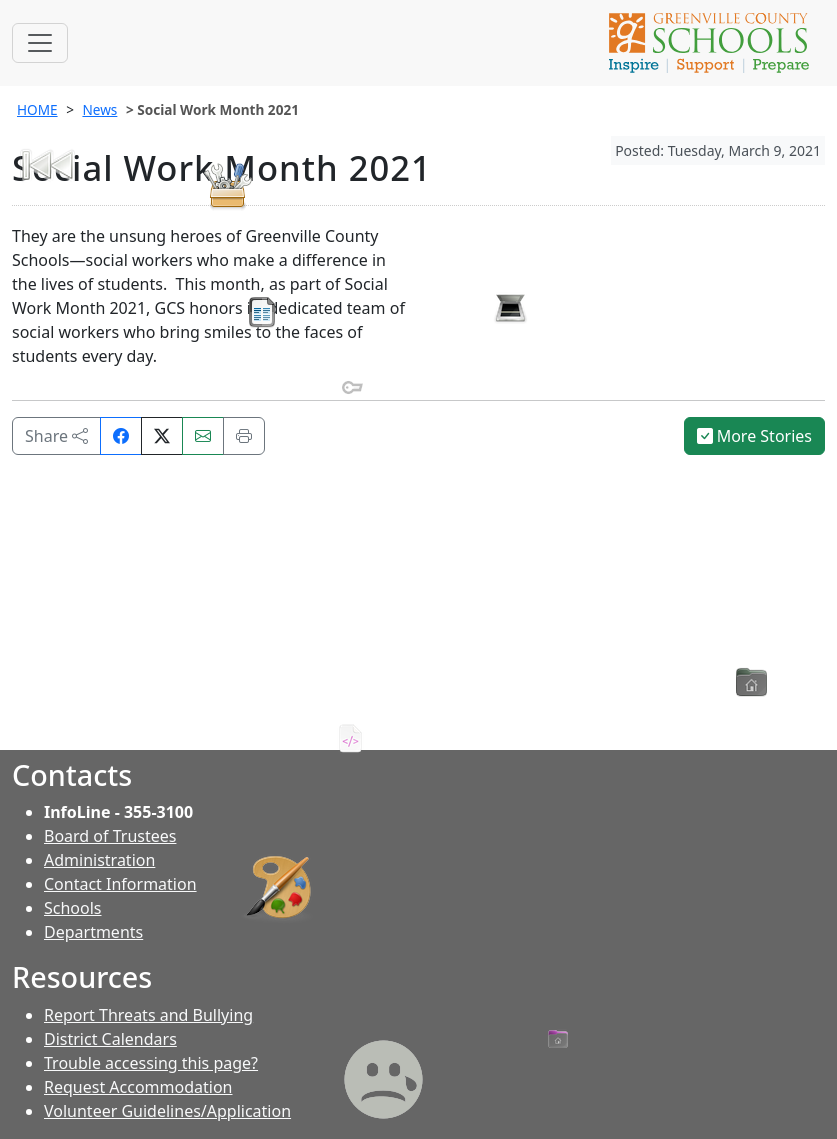  I want to click on access additional system preferences, so click(228, 187).